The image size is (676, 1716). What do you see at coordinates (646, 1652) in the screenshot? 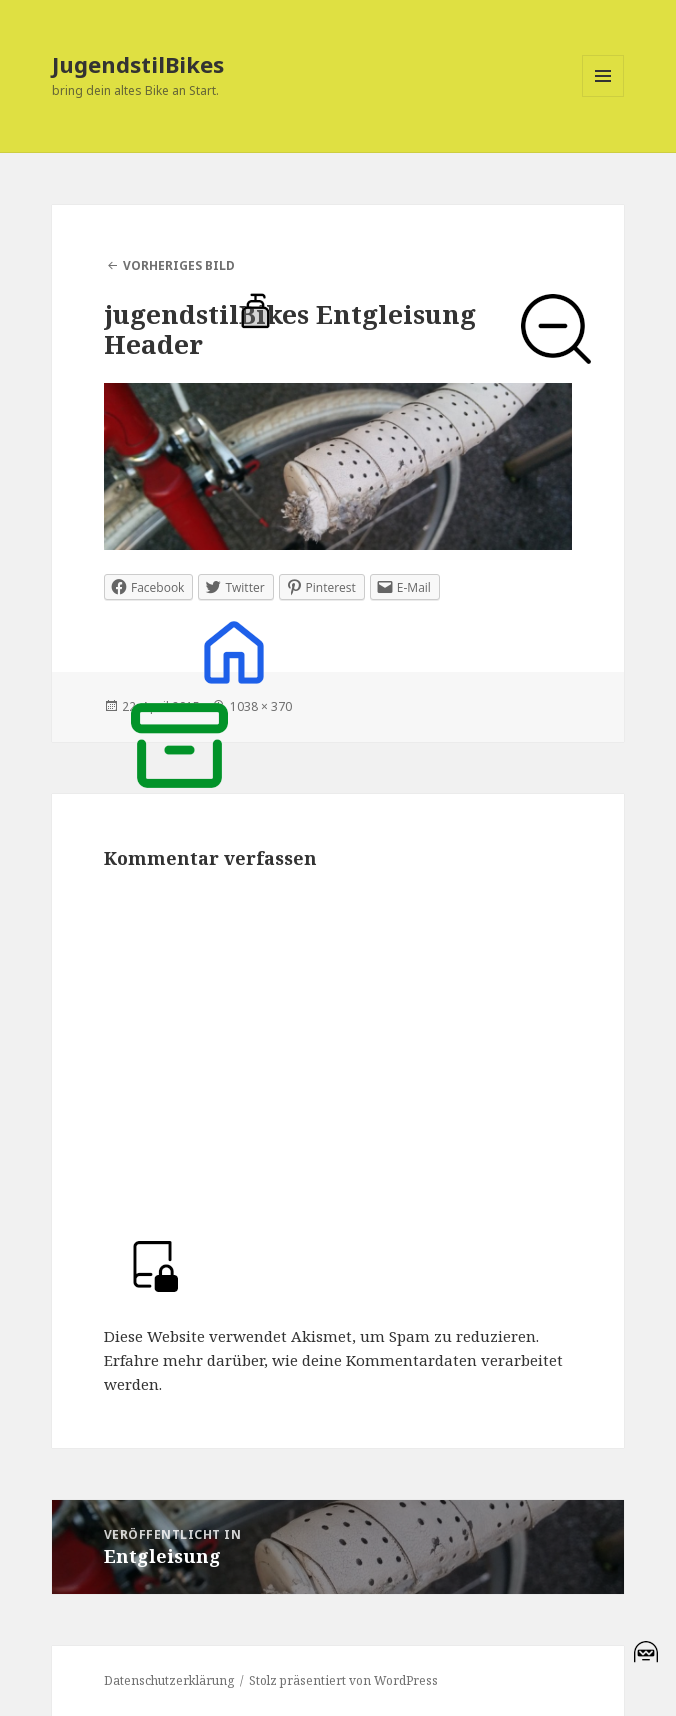
I see `access GitHub's Hubot automation bot` at bounding box center [646, 1652].